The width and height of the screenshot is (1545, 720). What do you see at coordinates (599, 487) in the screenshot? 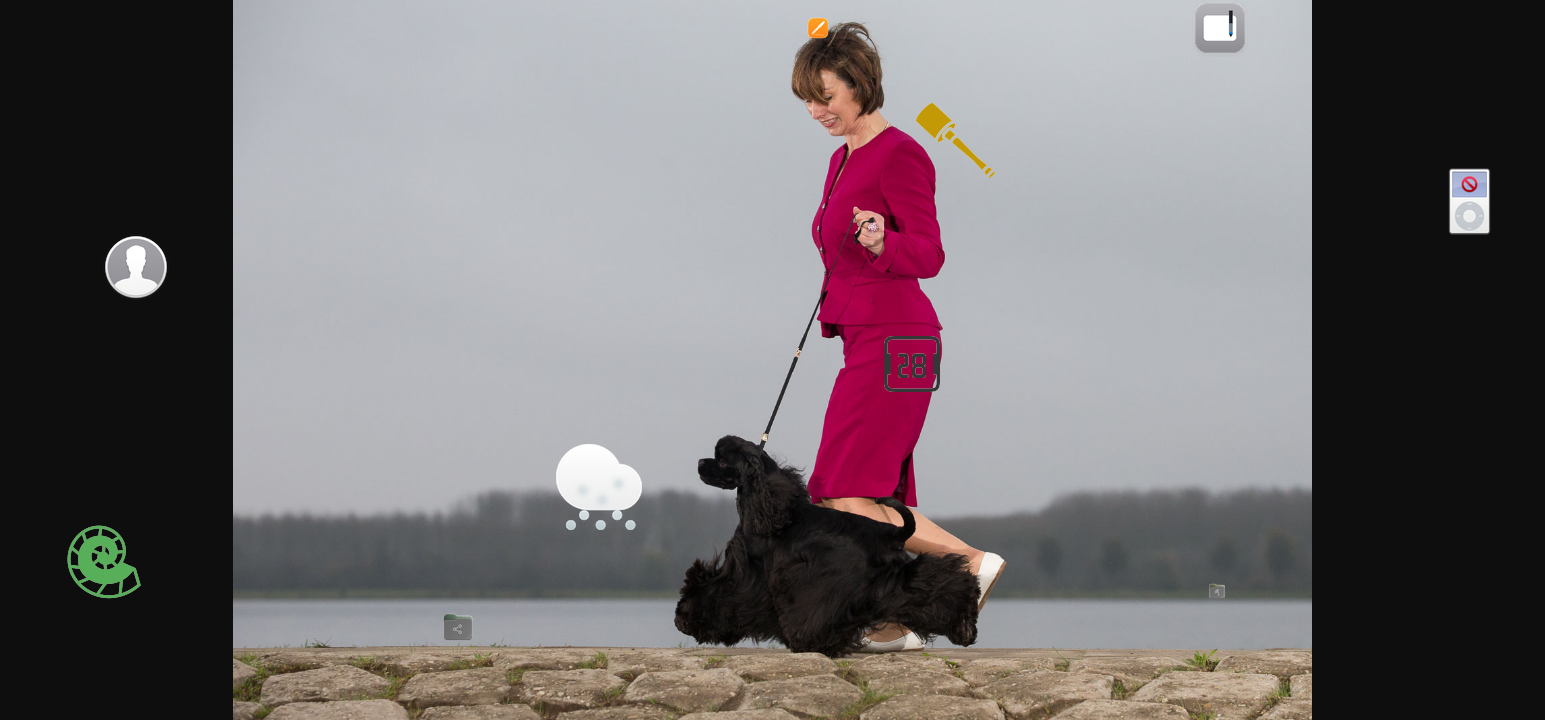
I see `indicates snowy weather conditions` at bounding box center [599, 487].